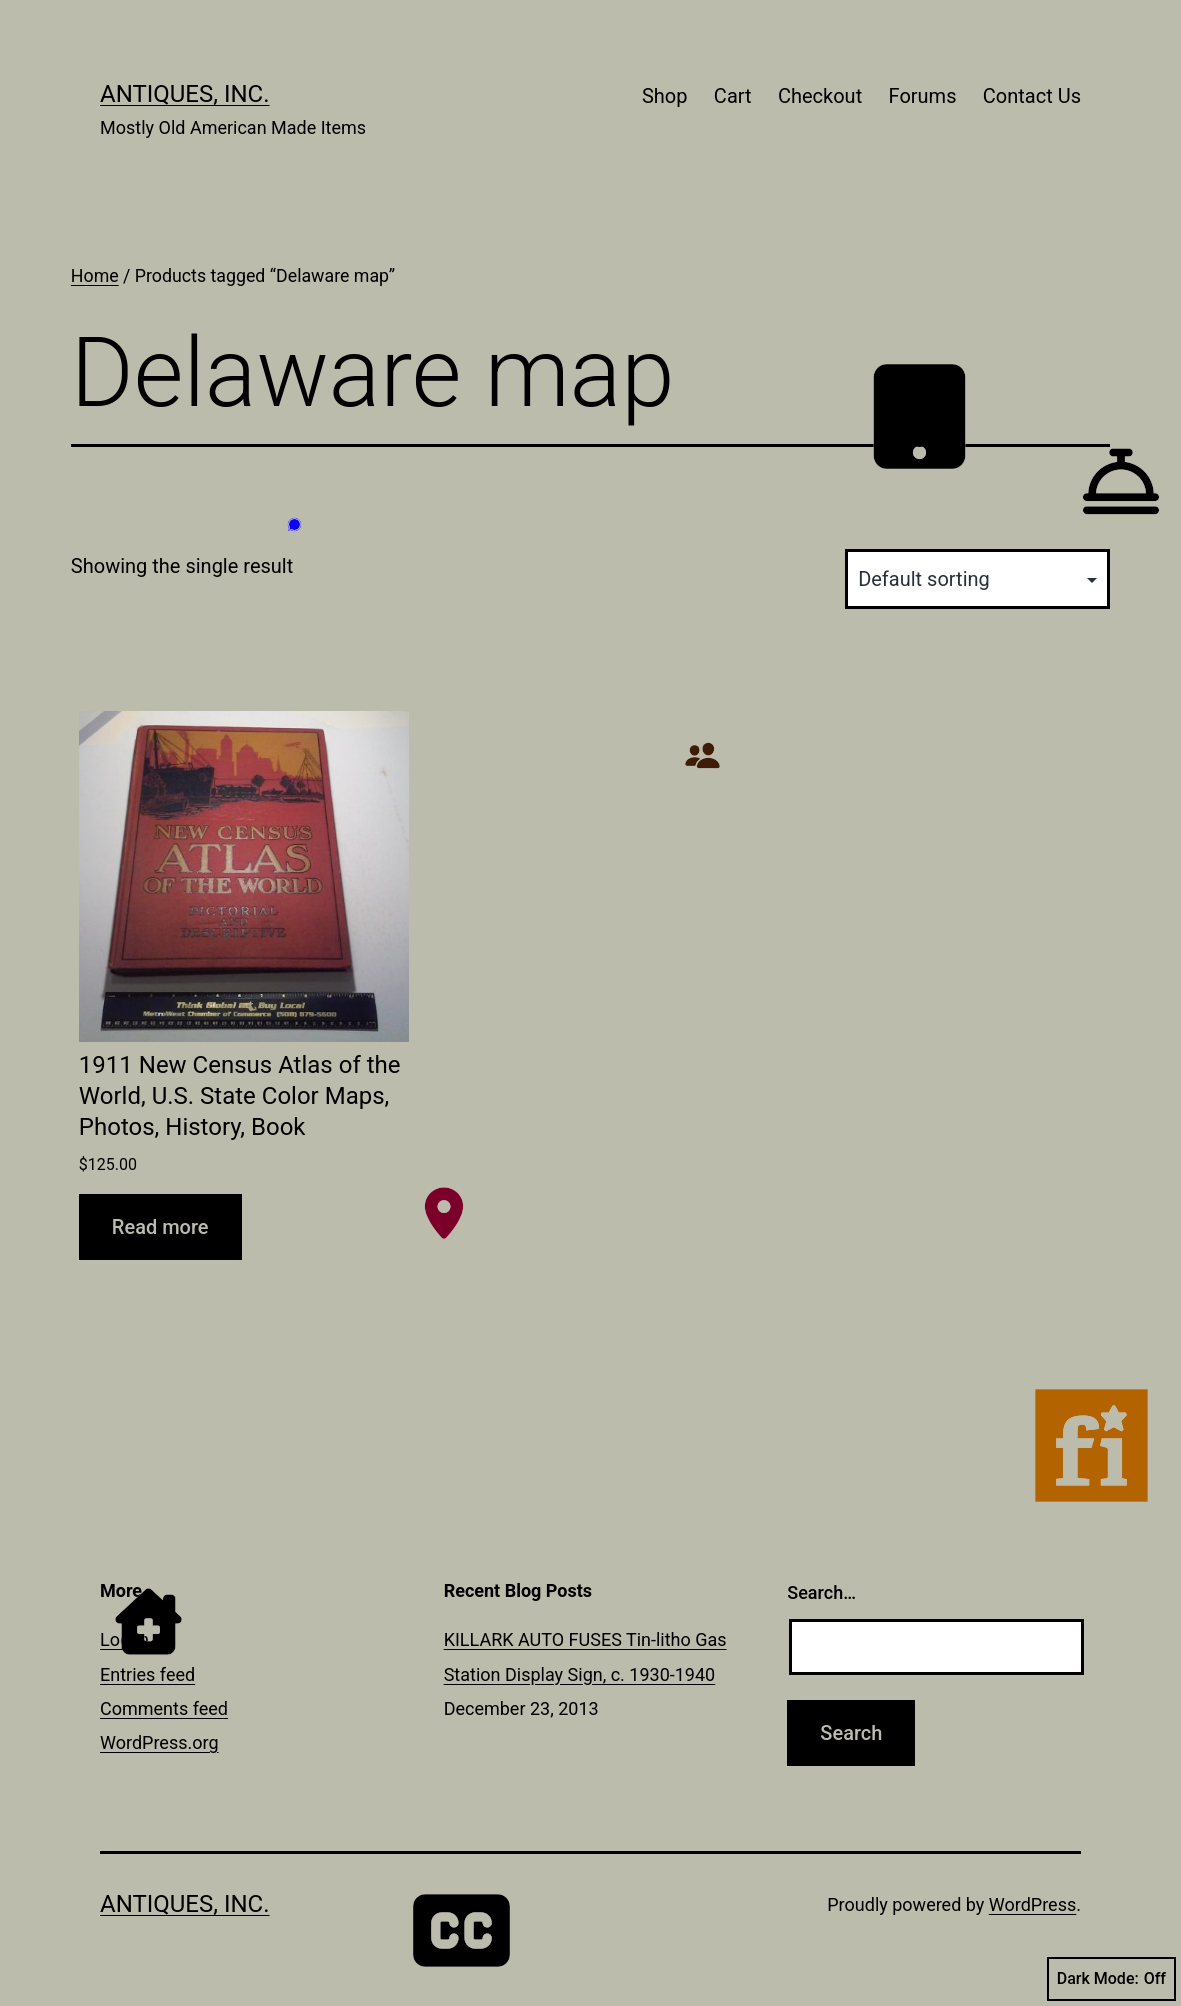 This screenshot has height=2006, width=1181. What do you see at coordinates (1091, 1445) in the screenshot?
I see `fonticons brand logo` at bounding box center [1091, 1445].